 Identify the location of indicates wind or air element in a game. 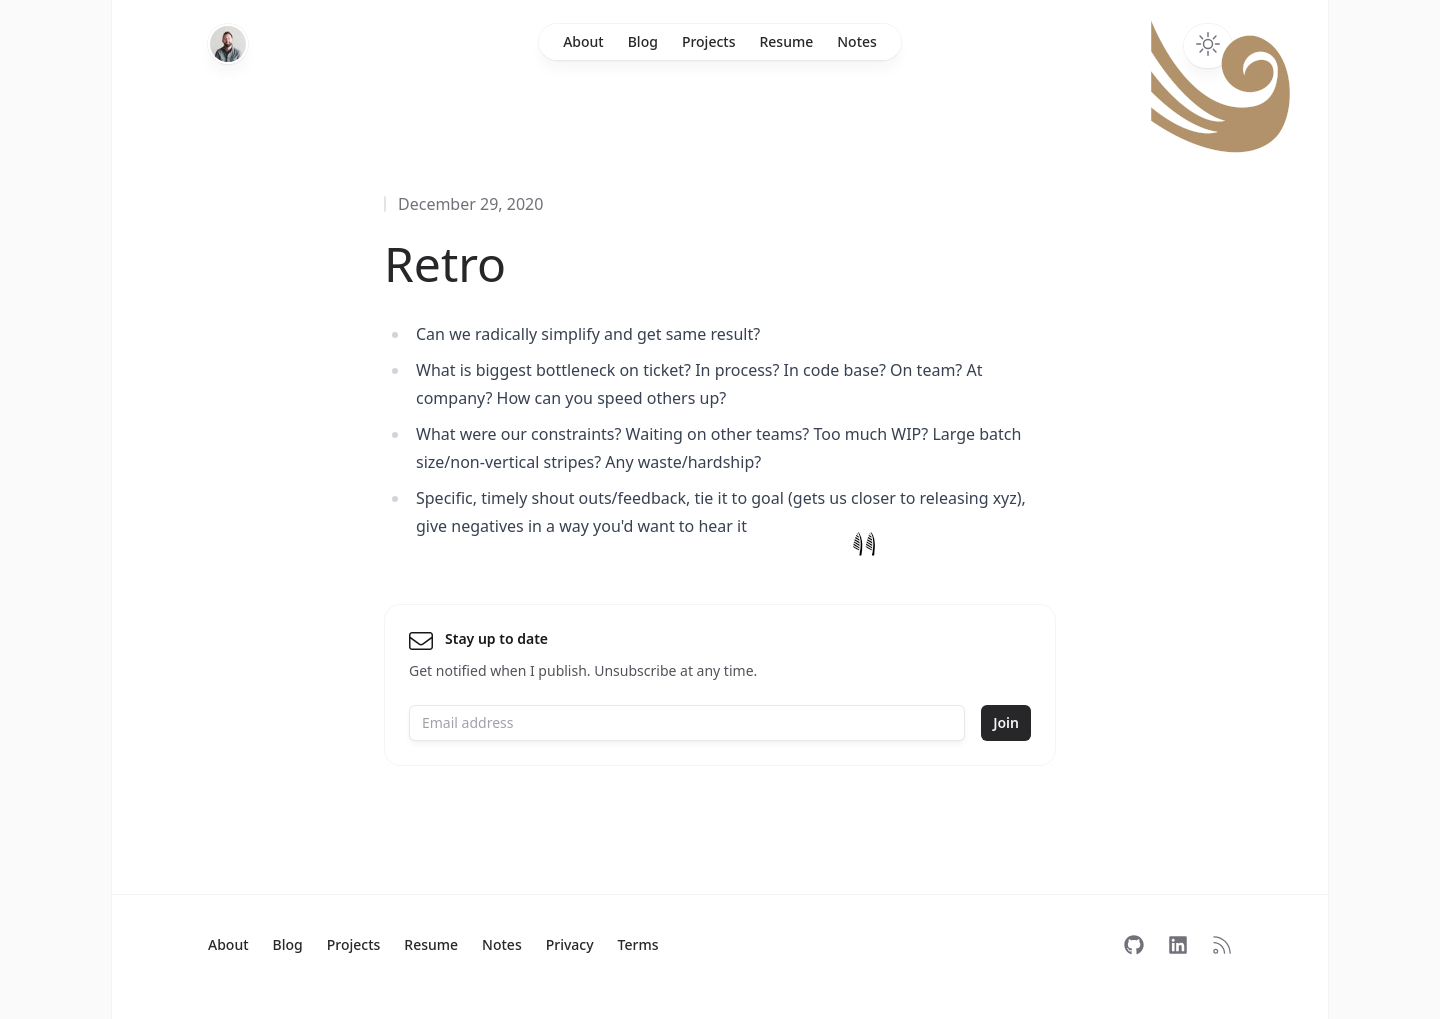
(1221, 89).